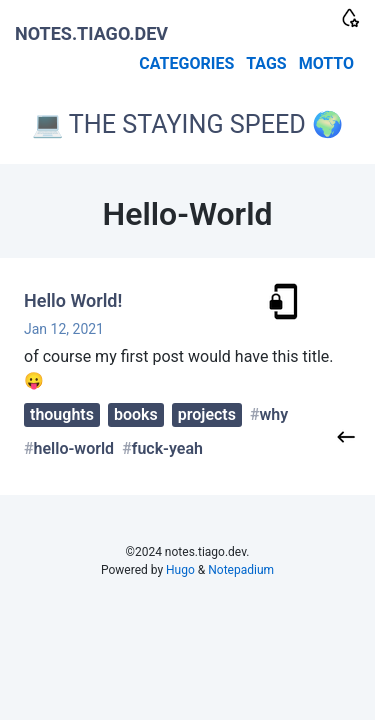 The image size is (375, 720). Describe the element at coordinates (349, 17) in the screenshot. I see `mark a water or hydration entry as favorite` at that location.